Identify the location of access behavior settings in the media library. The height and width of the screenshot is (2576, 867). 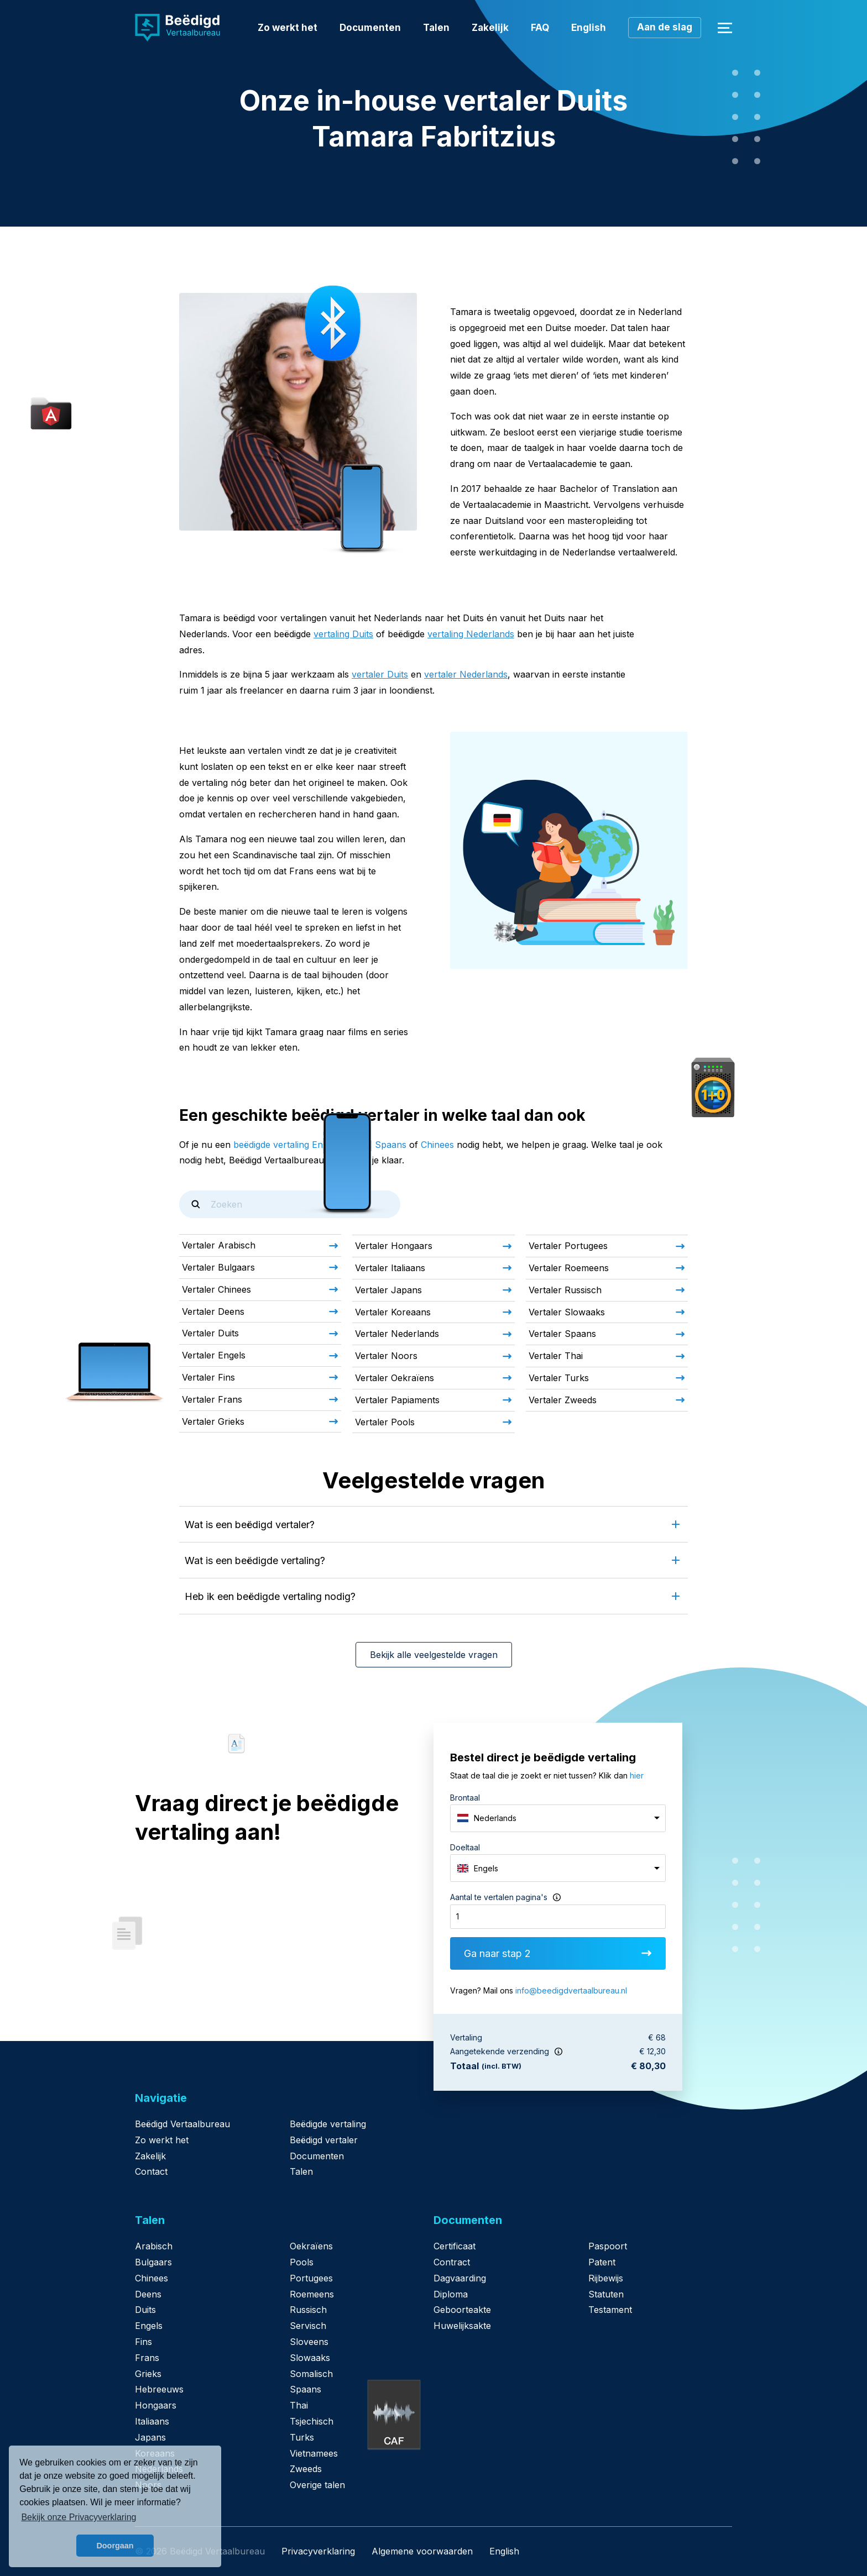
(504, 932).